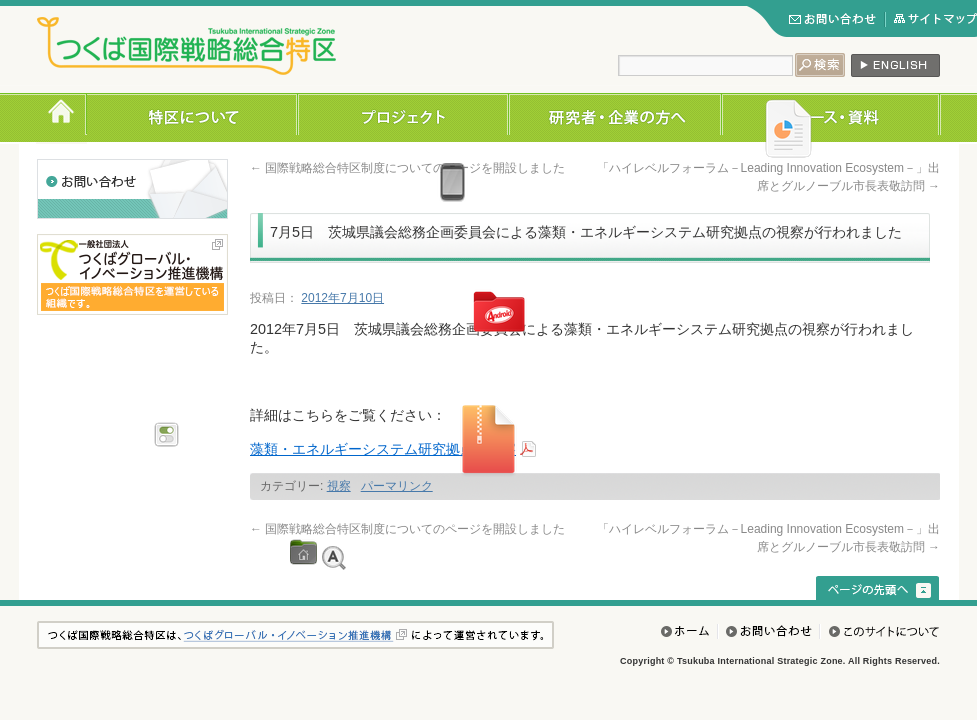 Image resolution: width=977 pixels, height=720 pixels. What do you see at coordinates (488, 440) in the screenshot?
I see `a compressed tar archive file` at bounding box center [488, 440].